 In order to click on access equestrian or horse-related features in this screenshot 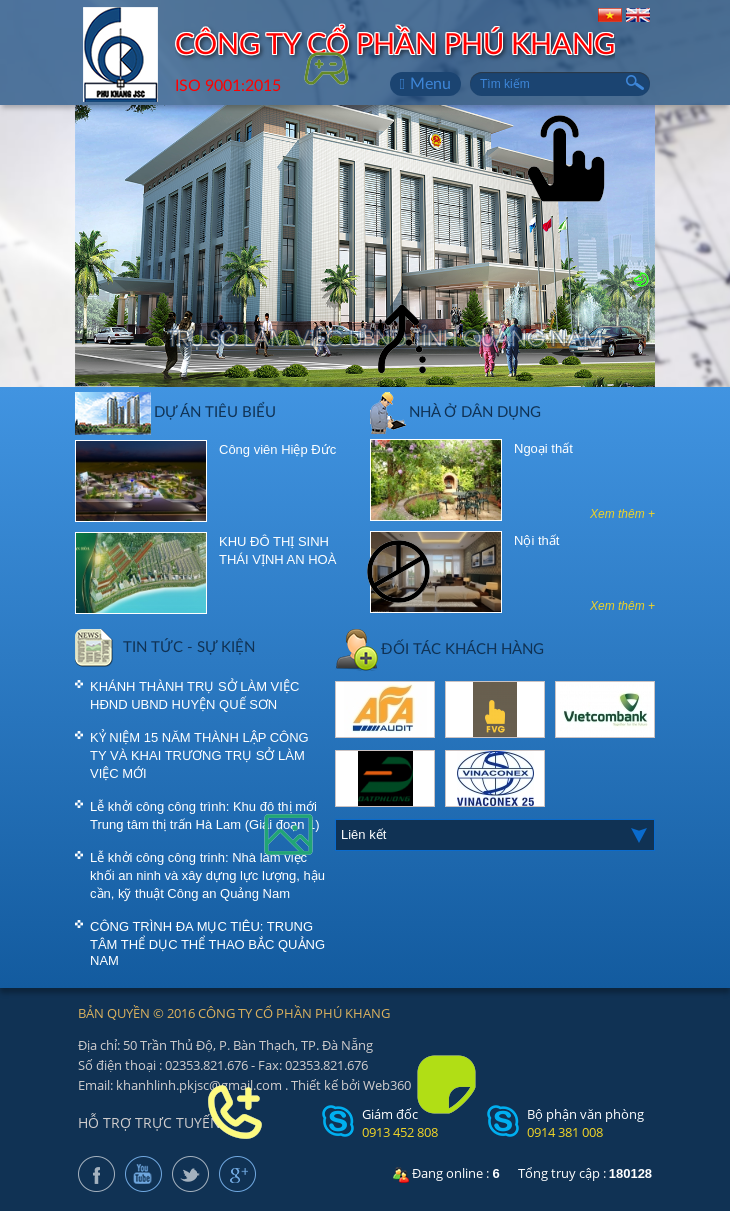, I will do `click(641, 279)`.